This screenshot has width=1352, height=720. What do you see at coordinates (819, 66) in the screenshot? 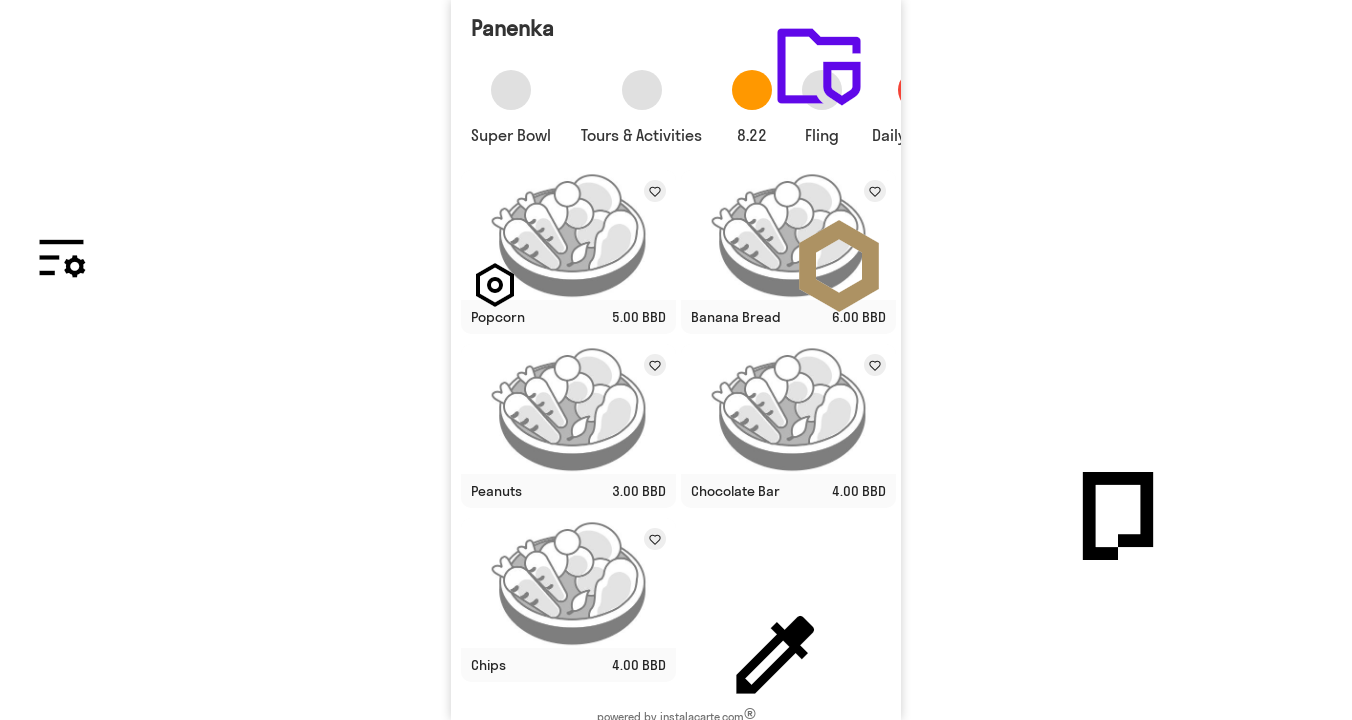
I see `access protected or secure files` at bounding box center [819, 66].